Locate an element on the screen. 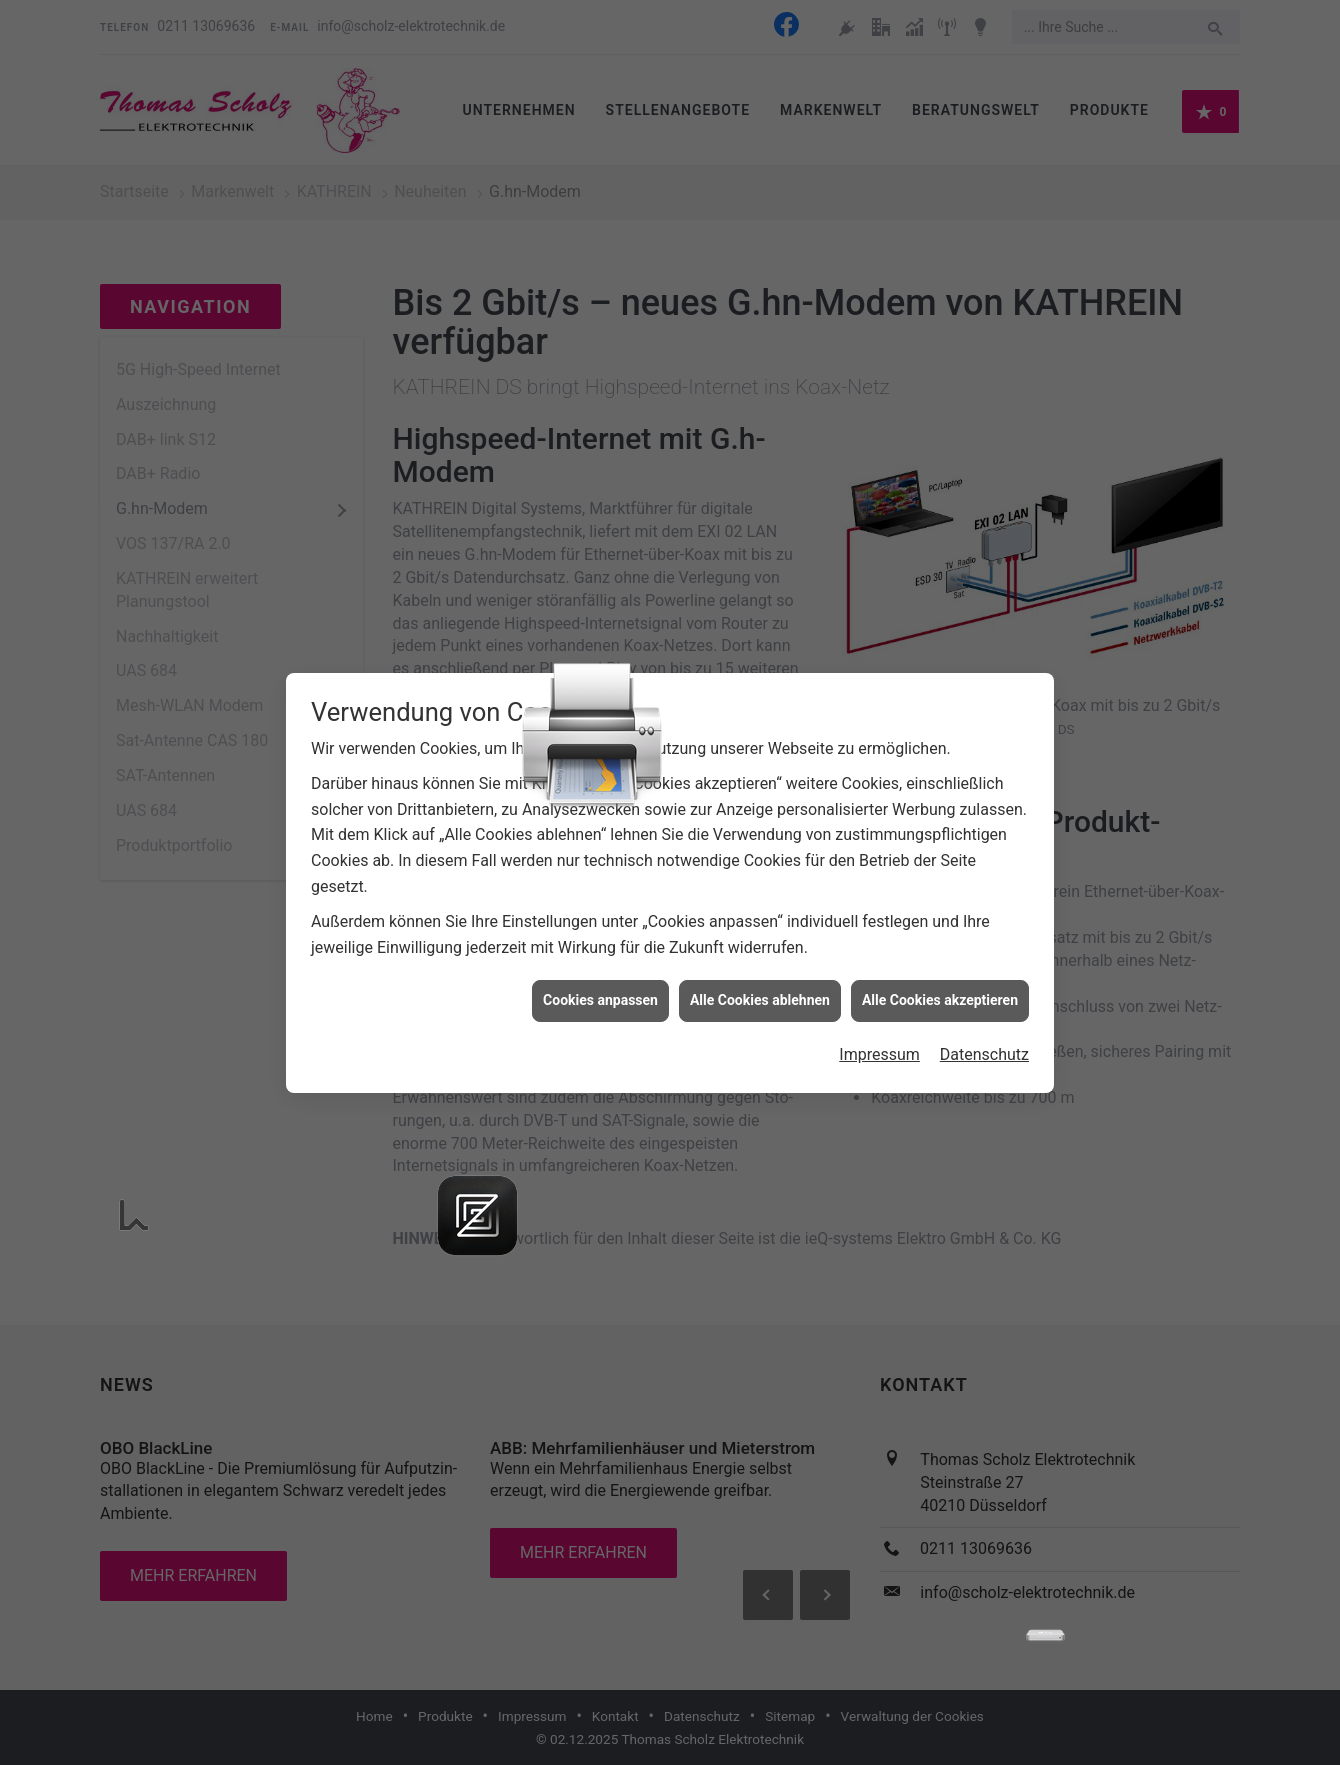 The height and width of the screenshot is (1765, 1340). access printer settings and preferences is located at coordinates (592, 735).